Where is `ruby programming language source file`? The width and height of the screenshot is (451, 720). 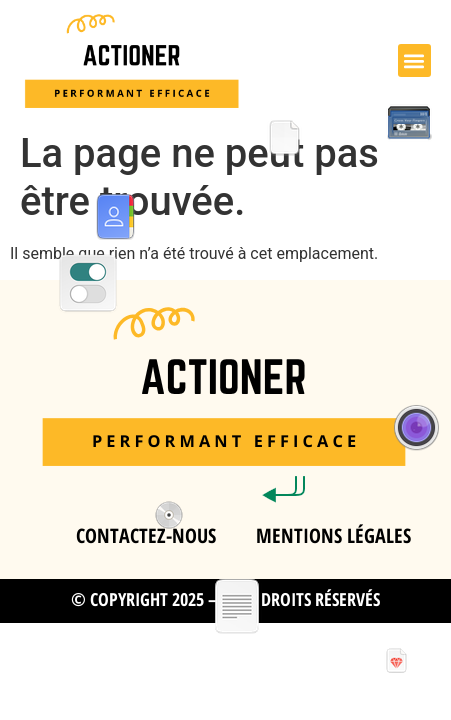
ruby programming language source file is located at coordinates (396, 660).